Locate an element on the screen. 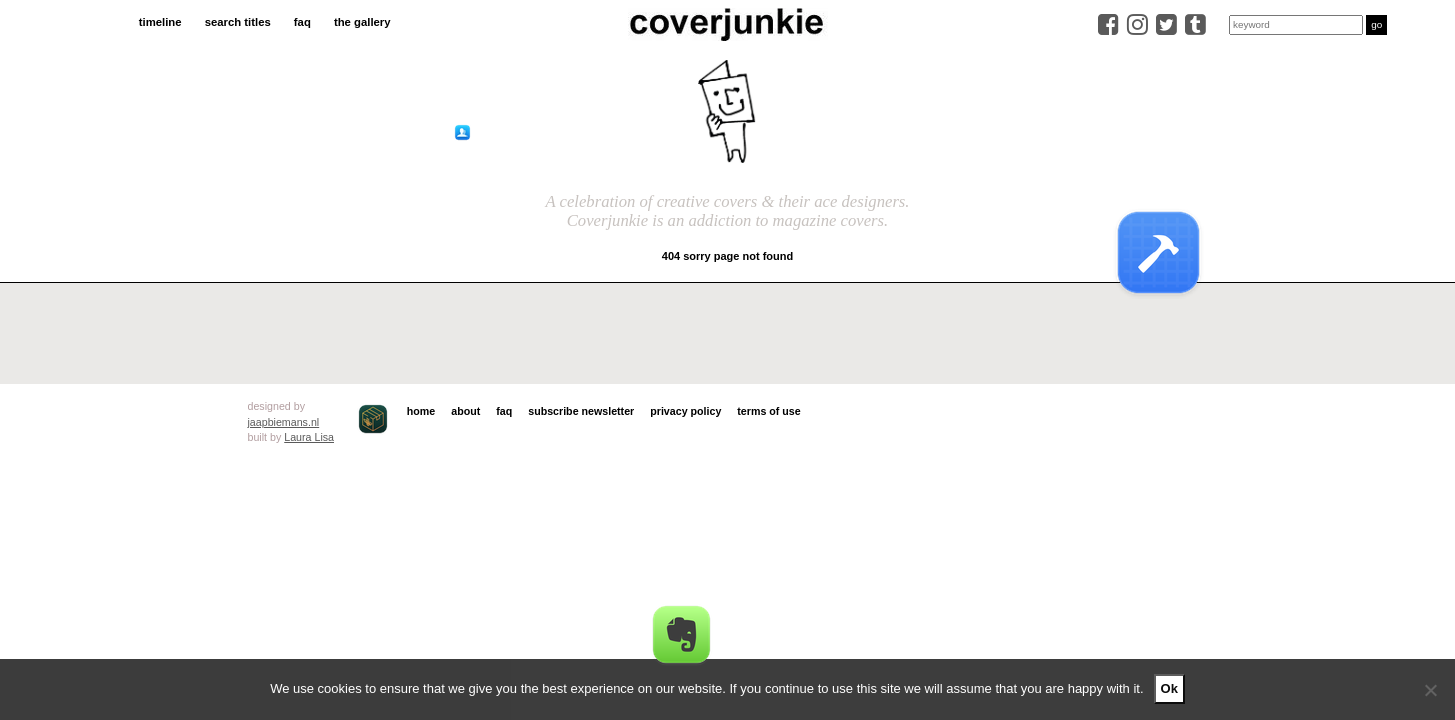  open evernote note-taking app is located at coordinates (681, 634).